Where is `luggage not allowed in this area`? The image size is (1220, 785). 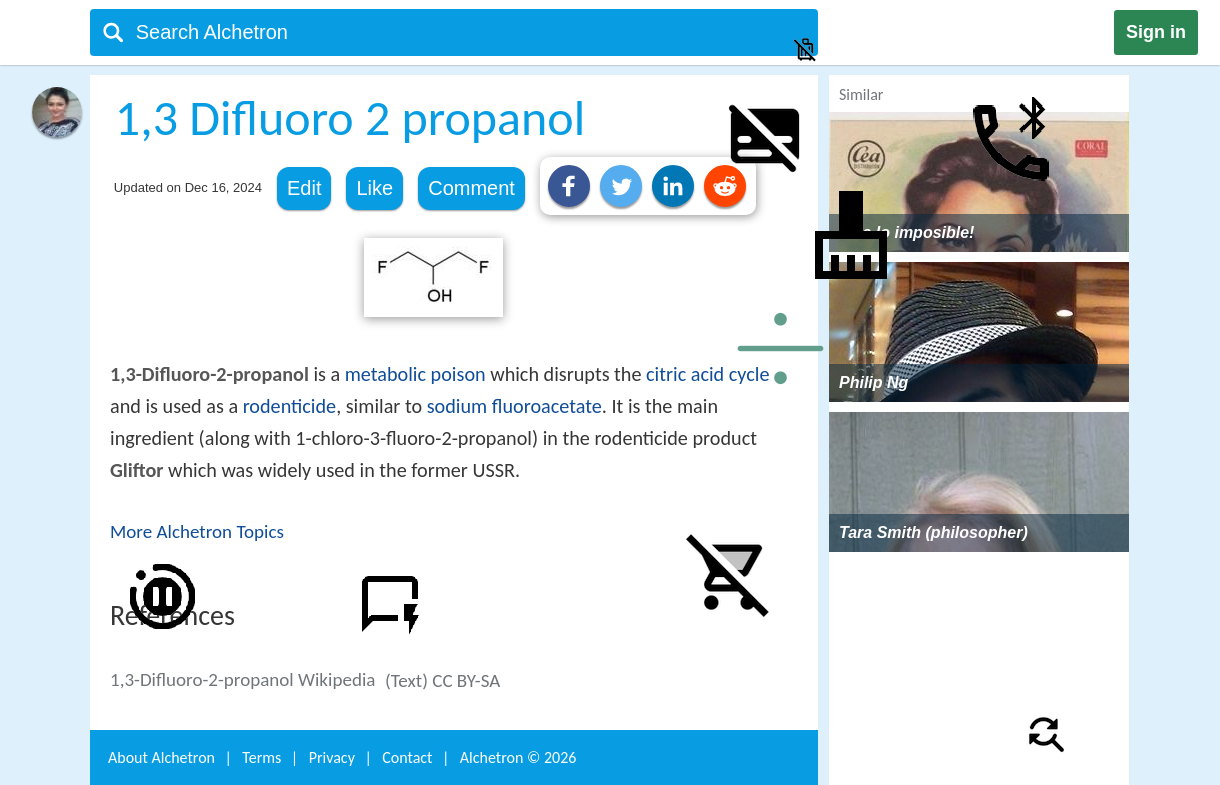 luggage not allowed in this area is located at coordinates (805, 49).